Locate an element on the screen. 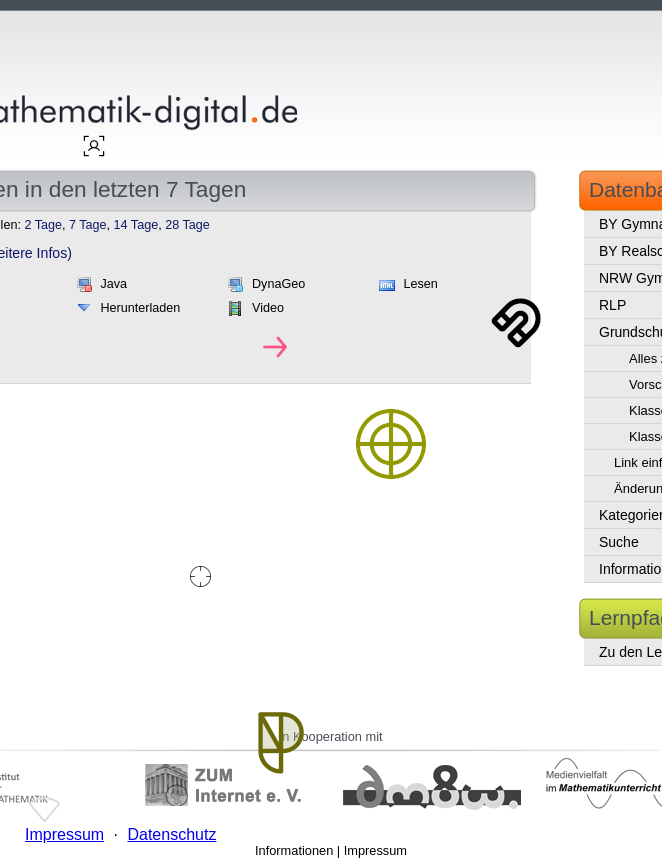 This screenshot has height=863, width=662. no wifi connection available is located at coordinates (44, 809).